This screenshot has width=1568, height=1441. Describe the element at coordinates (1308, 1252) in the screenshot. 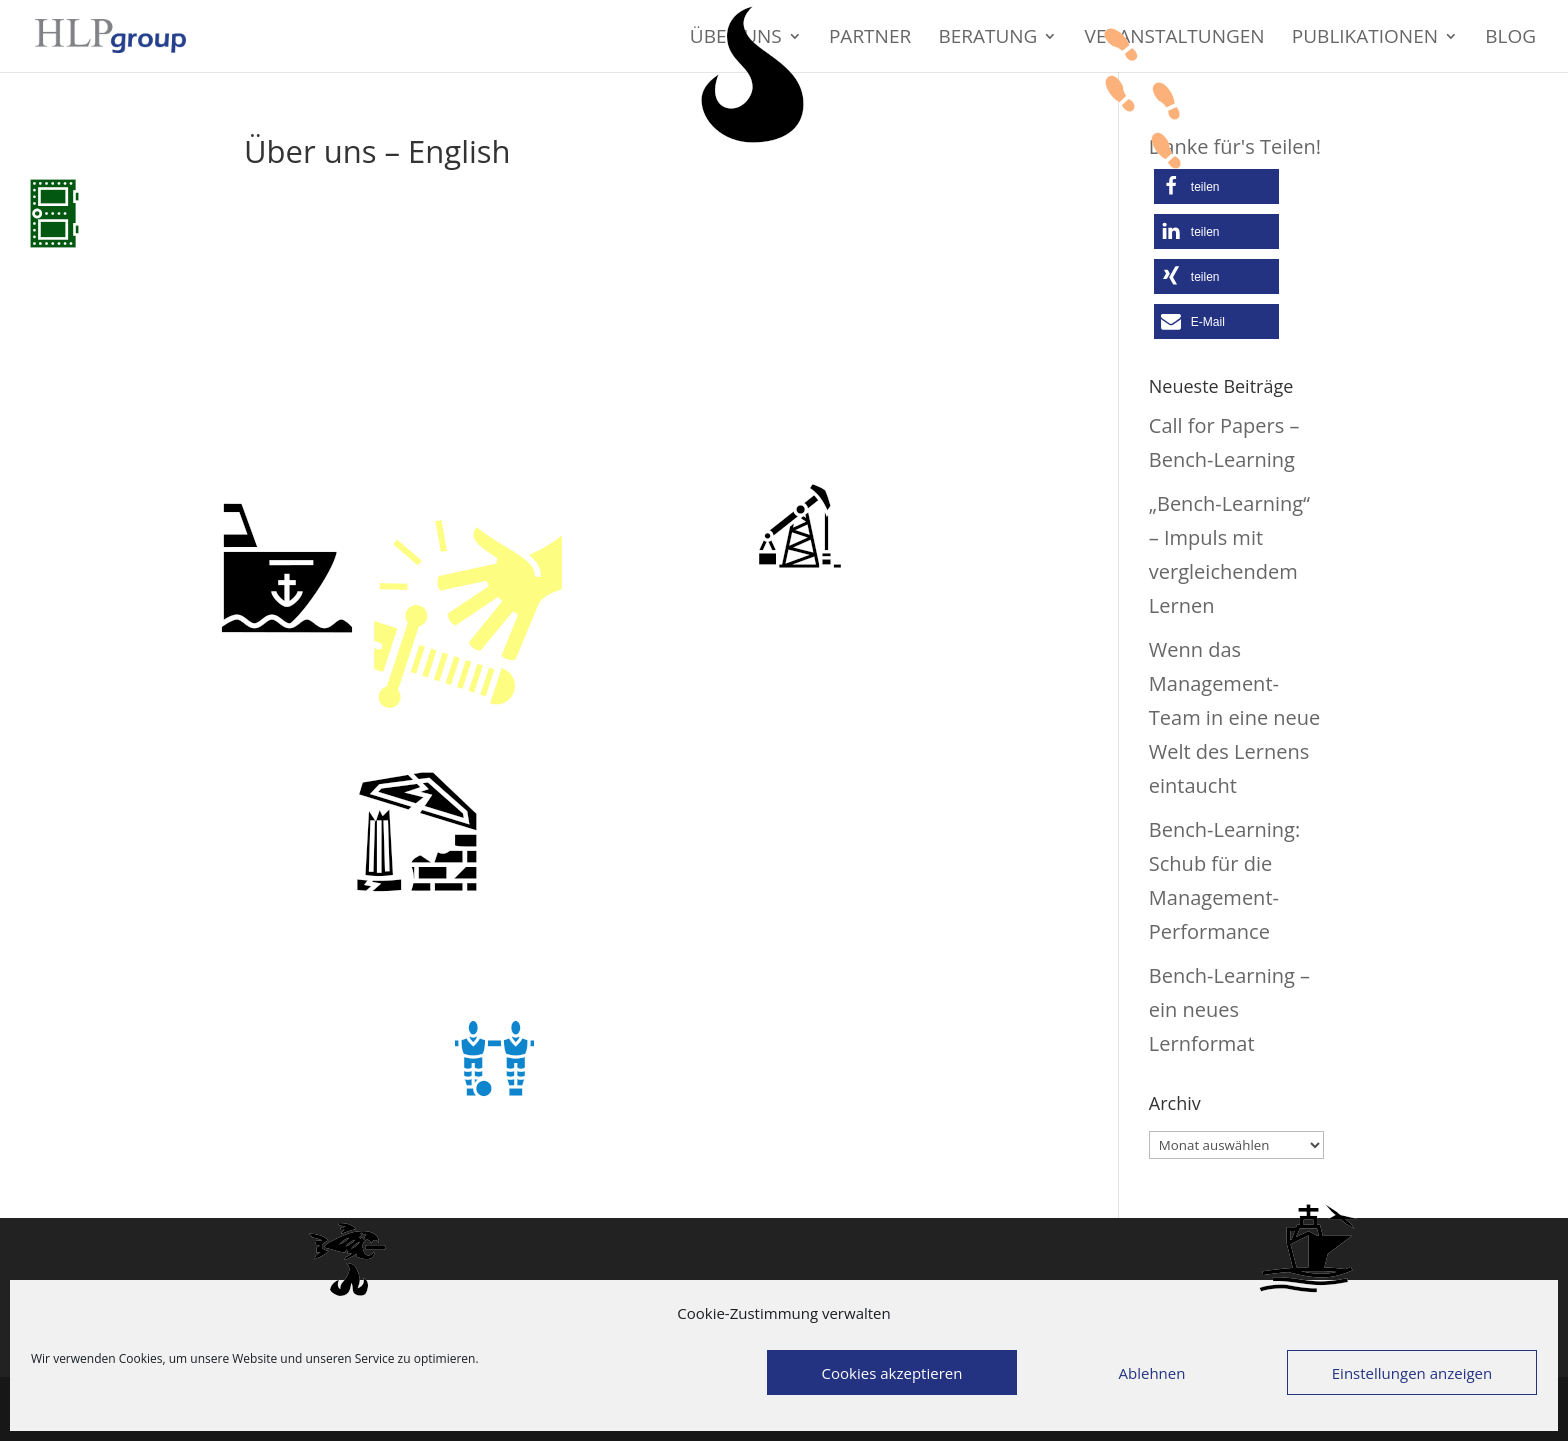

I see `aircraft carrier unit in a strategy game` at that location.